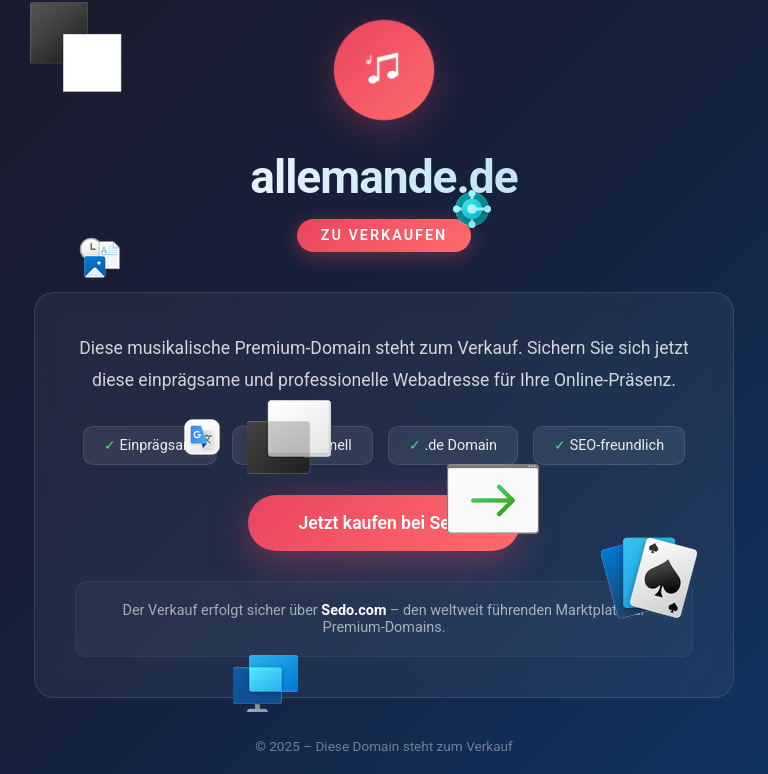 Image resolution: width=768 pixels, height=774 pixels. Describe the element at coordinates (289, 439) in the screenshot. I see `open task view to see all open windows` at that location.